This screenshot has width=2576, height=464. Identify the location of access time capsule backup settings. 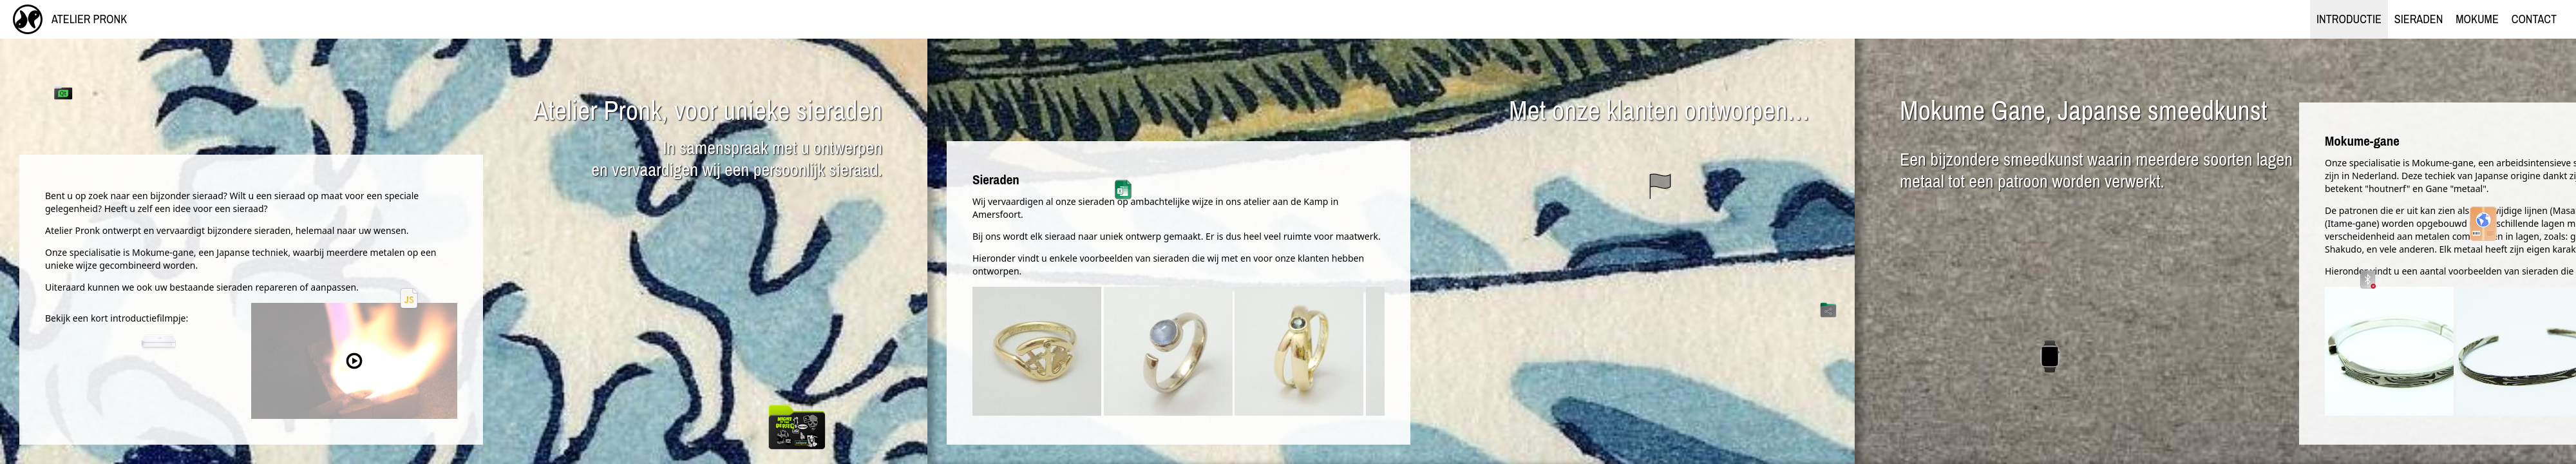
(158, 338).